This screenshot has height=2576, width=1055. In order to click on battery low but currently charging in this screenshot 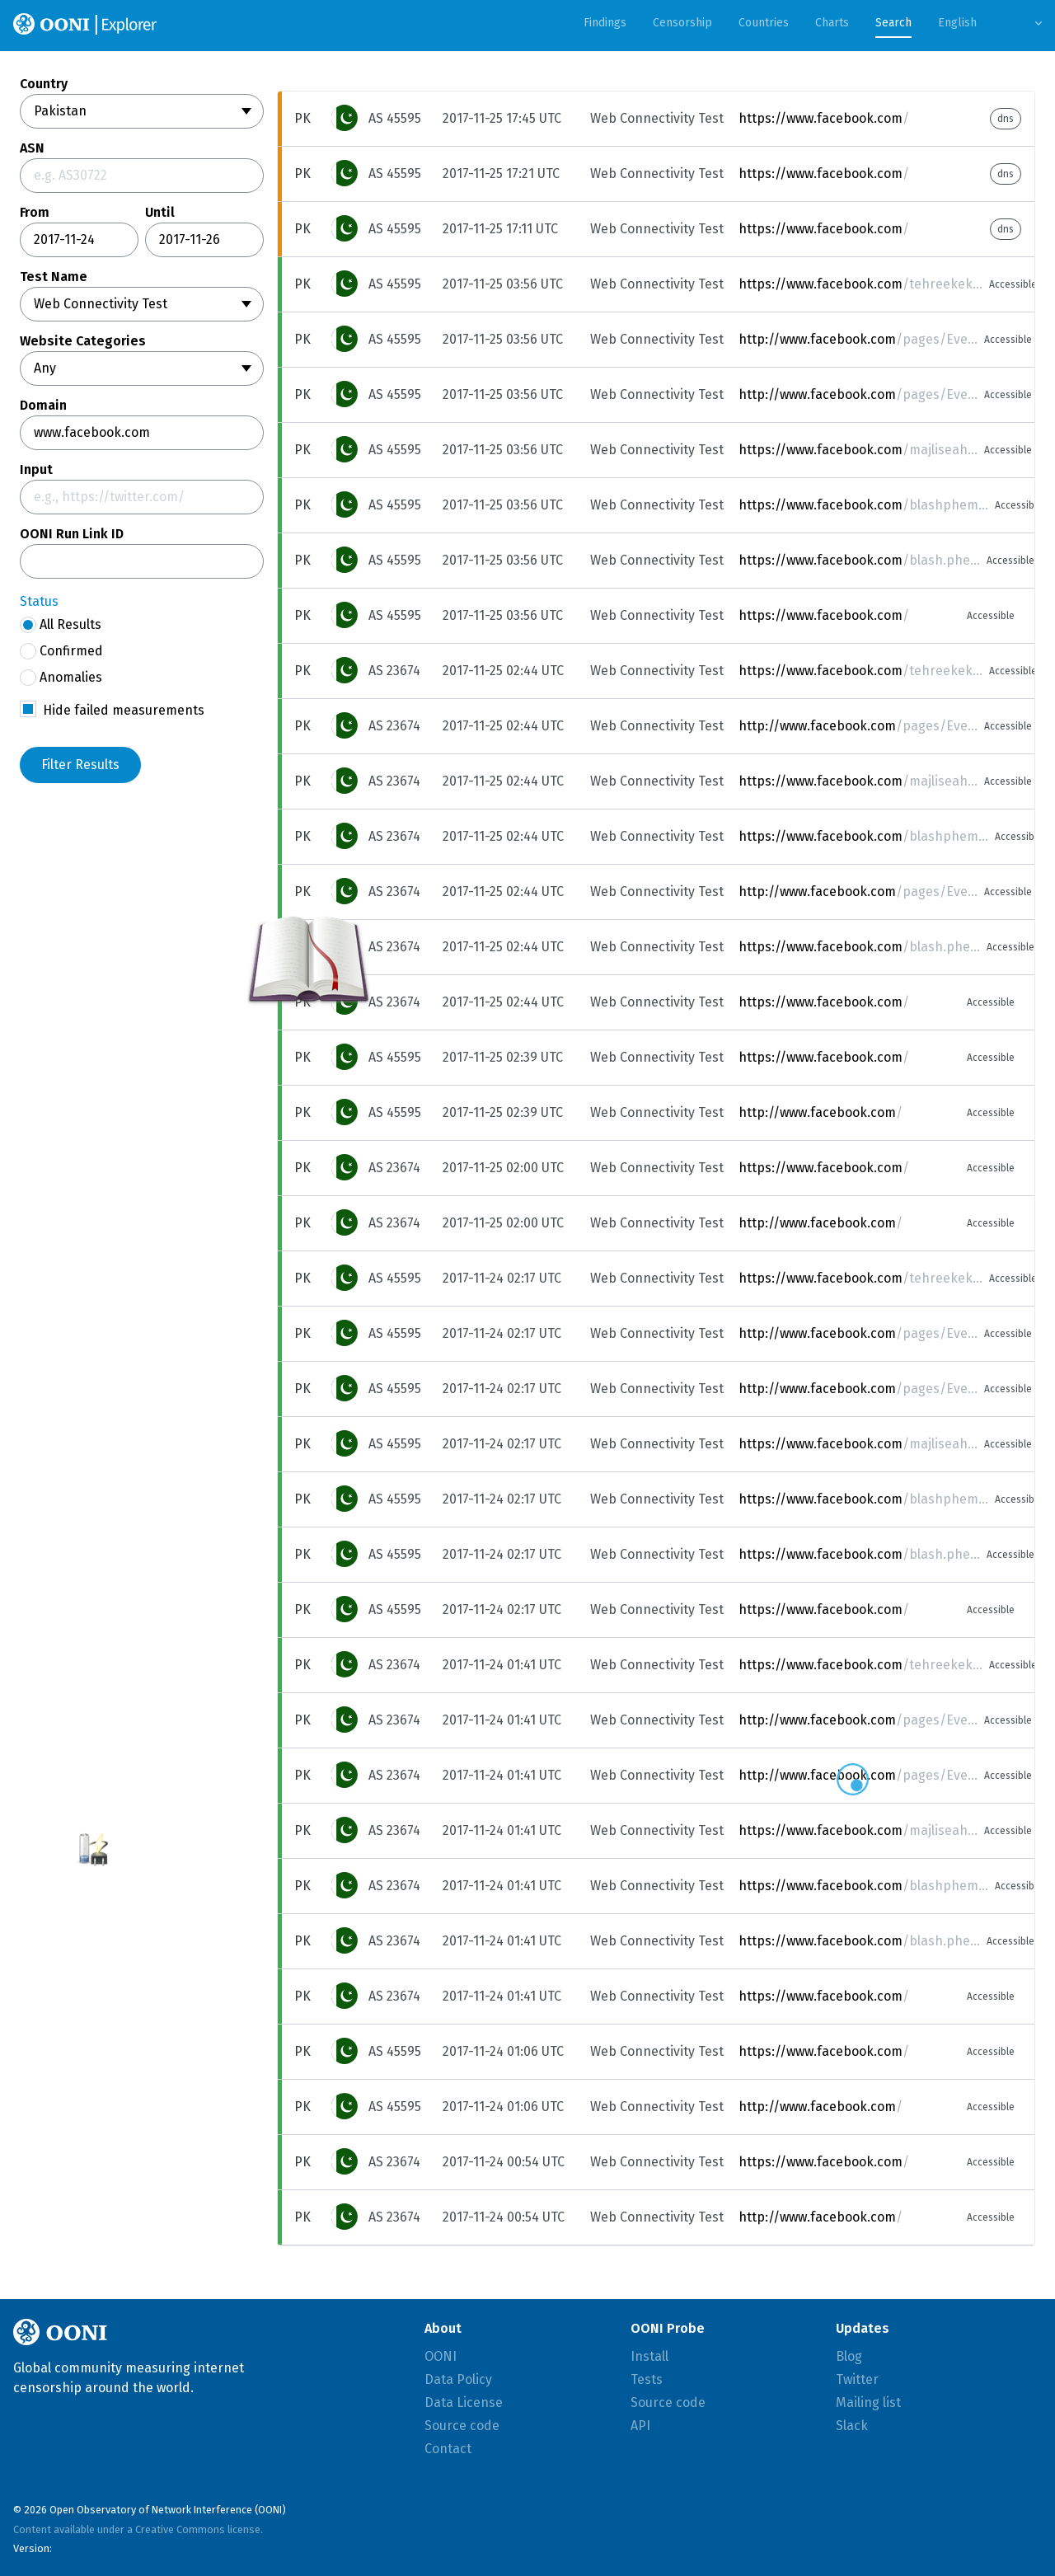, I will do `click(91, 1849)`.